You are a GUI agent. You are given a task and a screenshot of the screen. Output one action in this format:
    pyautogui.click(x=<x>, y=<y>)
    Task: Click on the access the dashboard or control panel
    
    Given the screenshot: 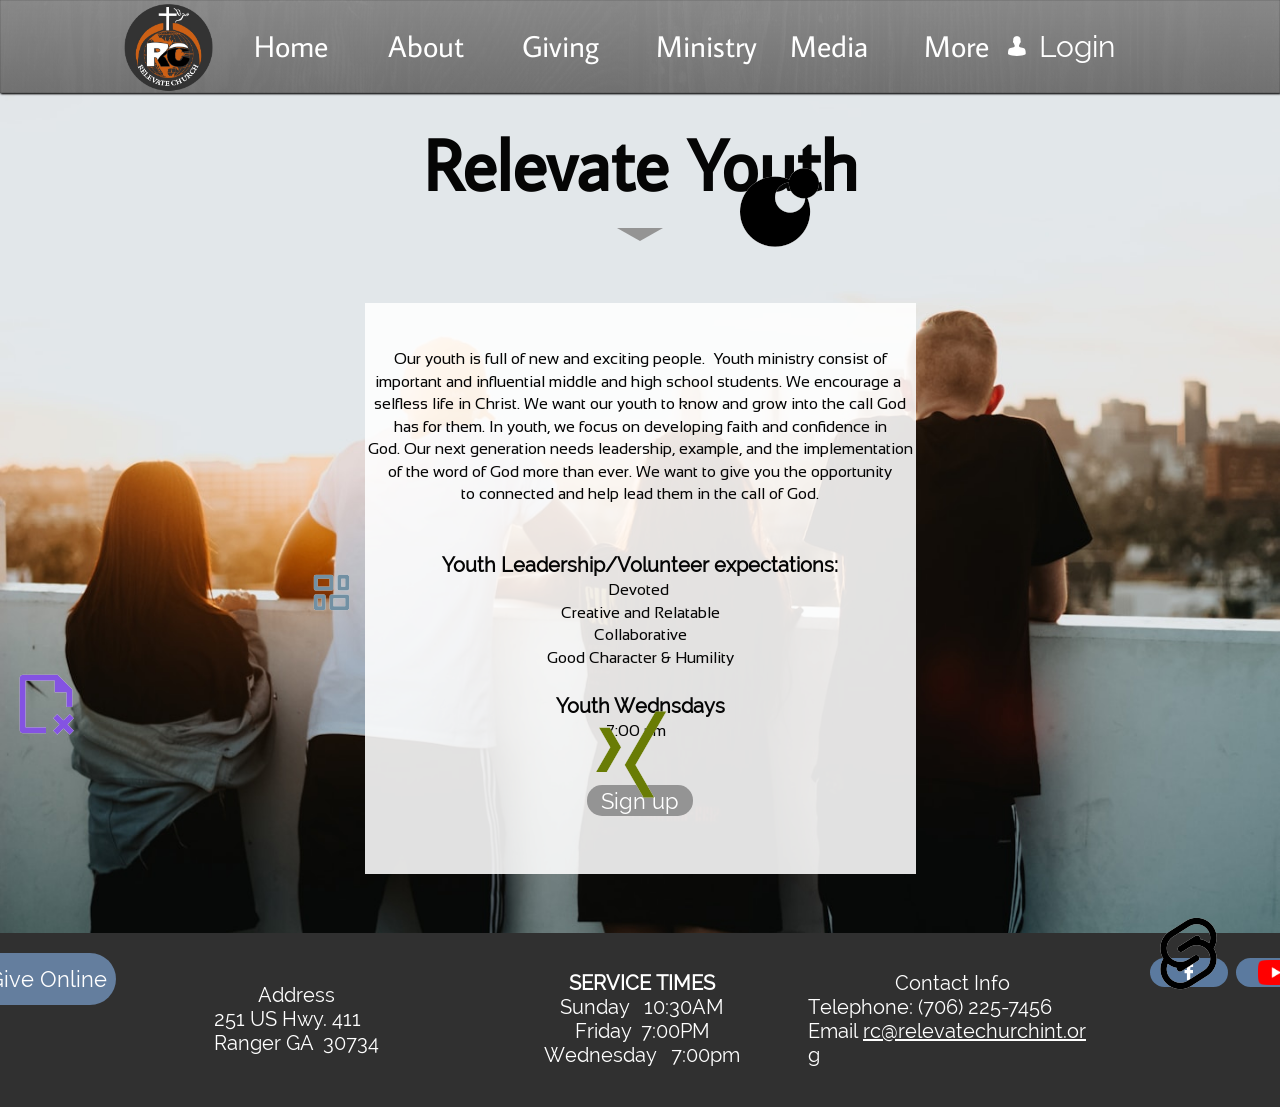 What is the action you would take?
    pyautogui.click(x=331, y=592)
    